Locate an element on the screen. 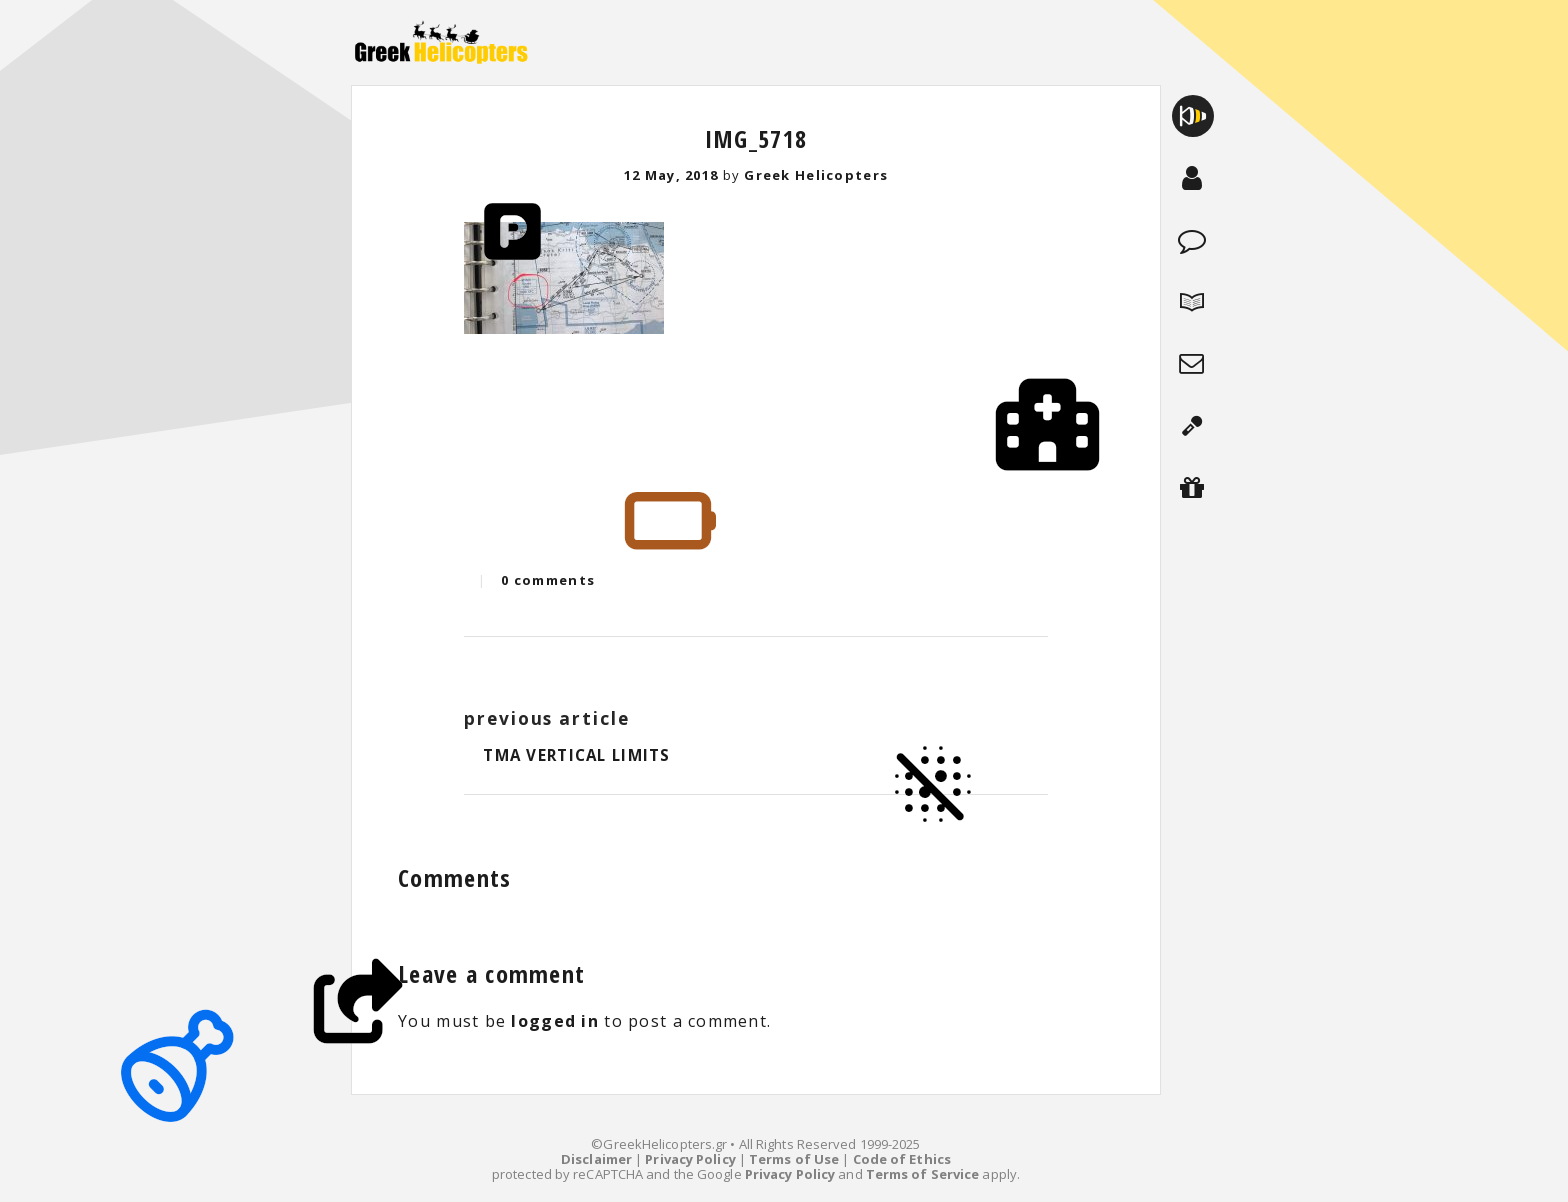 This screenshot has height=1202, width=1568. food or dining category is located at coordinates (176, 1066).